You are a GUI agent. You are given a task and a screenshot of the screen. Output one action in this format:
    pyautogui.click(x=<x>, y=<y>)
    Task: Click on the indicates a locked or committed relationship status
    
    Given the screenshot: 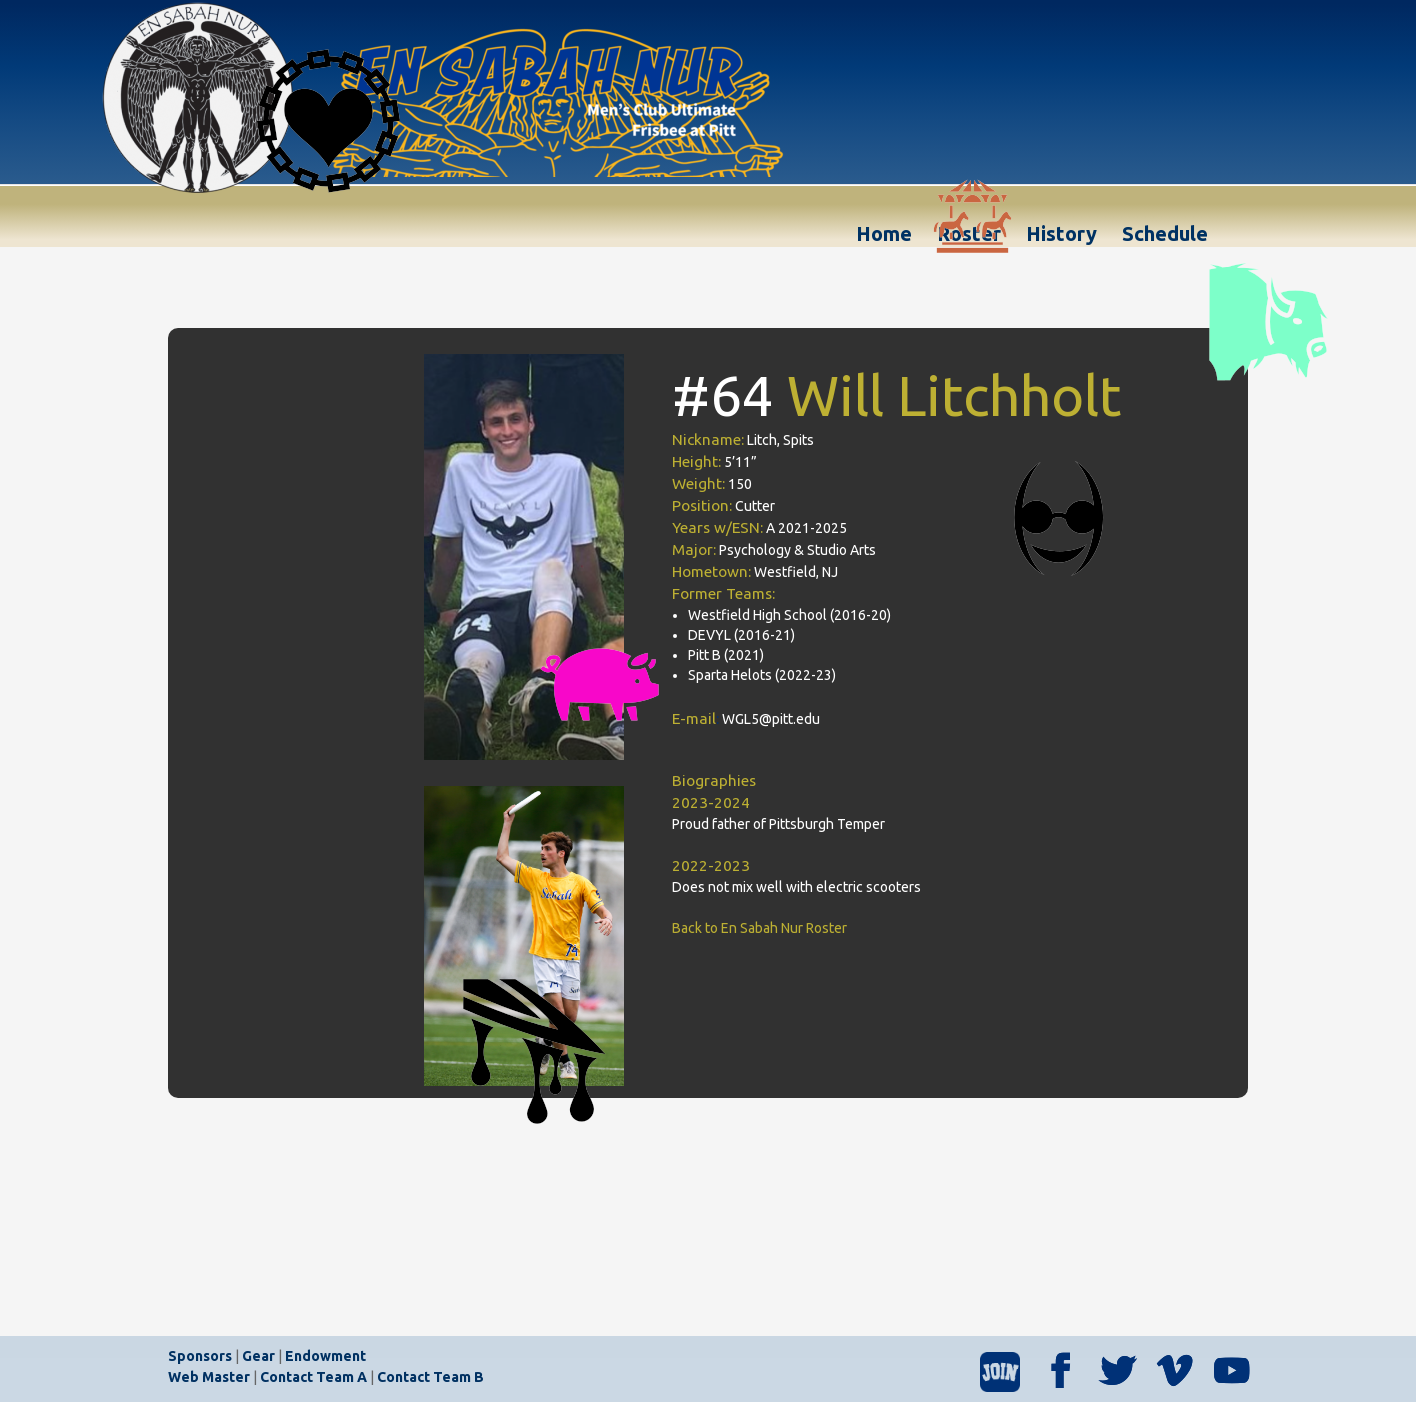 What is the action you would take?
    pyautogui.click(x=328, y=122)
    